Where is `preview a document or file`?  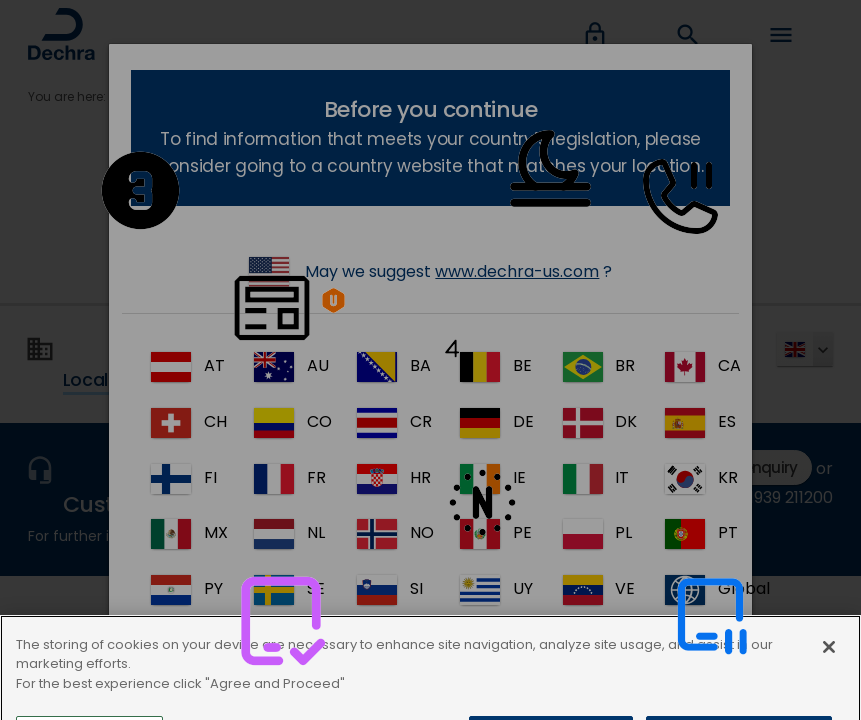 preview a document or file is located at coordinates (272, 308).